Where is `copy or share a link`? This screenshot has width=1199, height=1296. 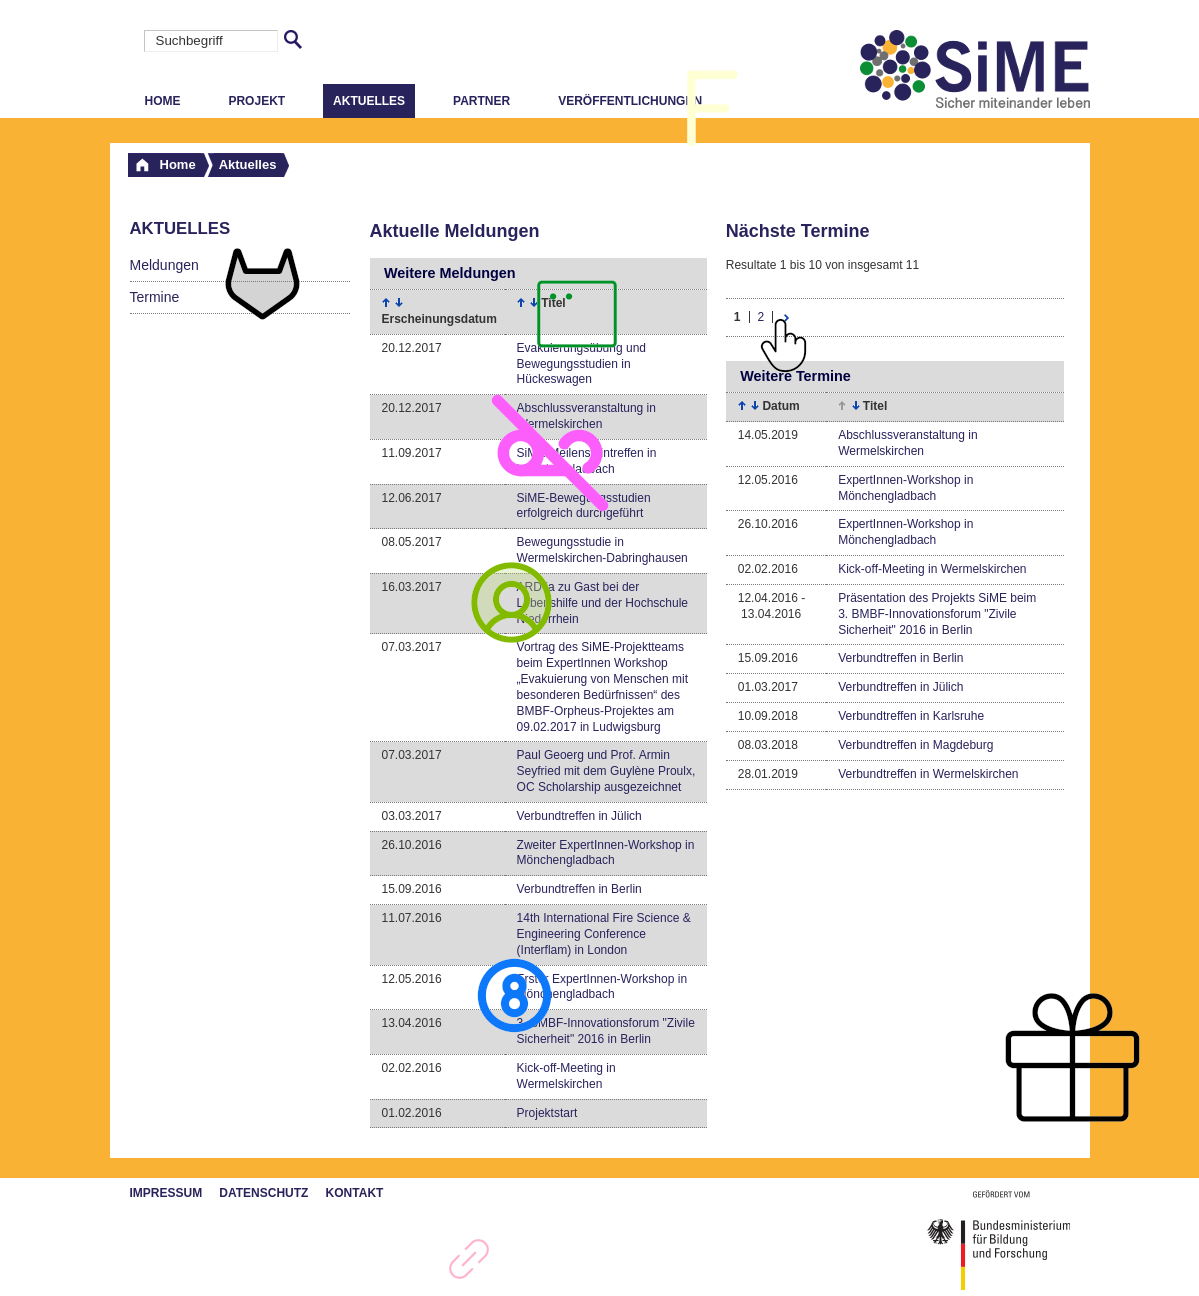
copy or share a link is located at coordinates (469, 1259).